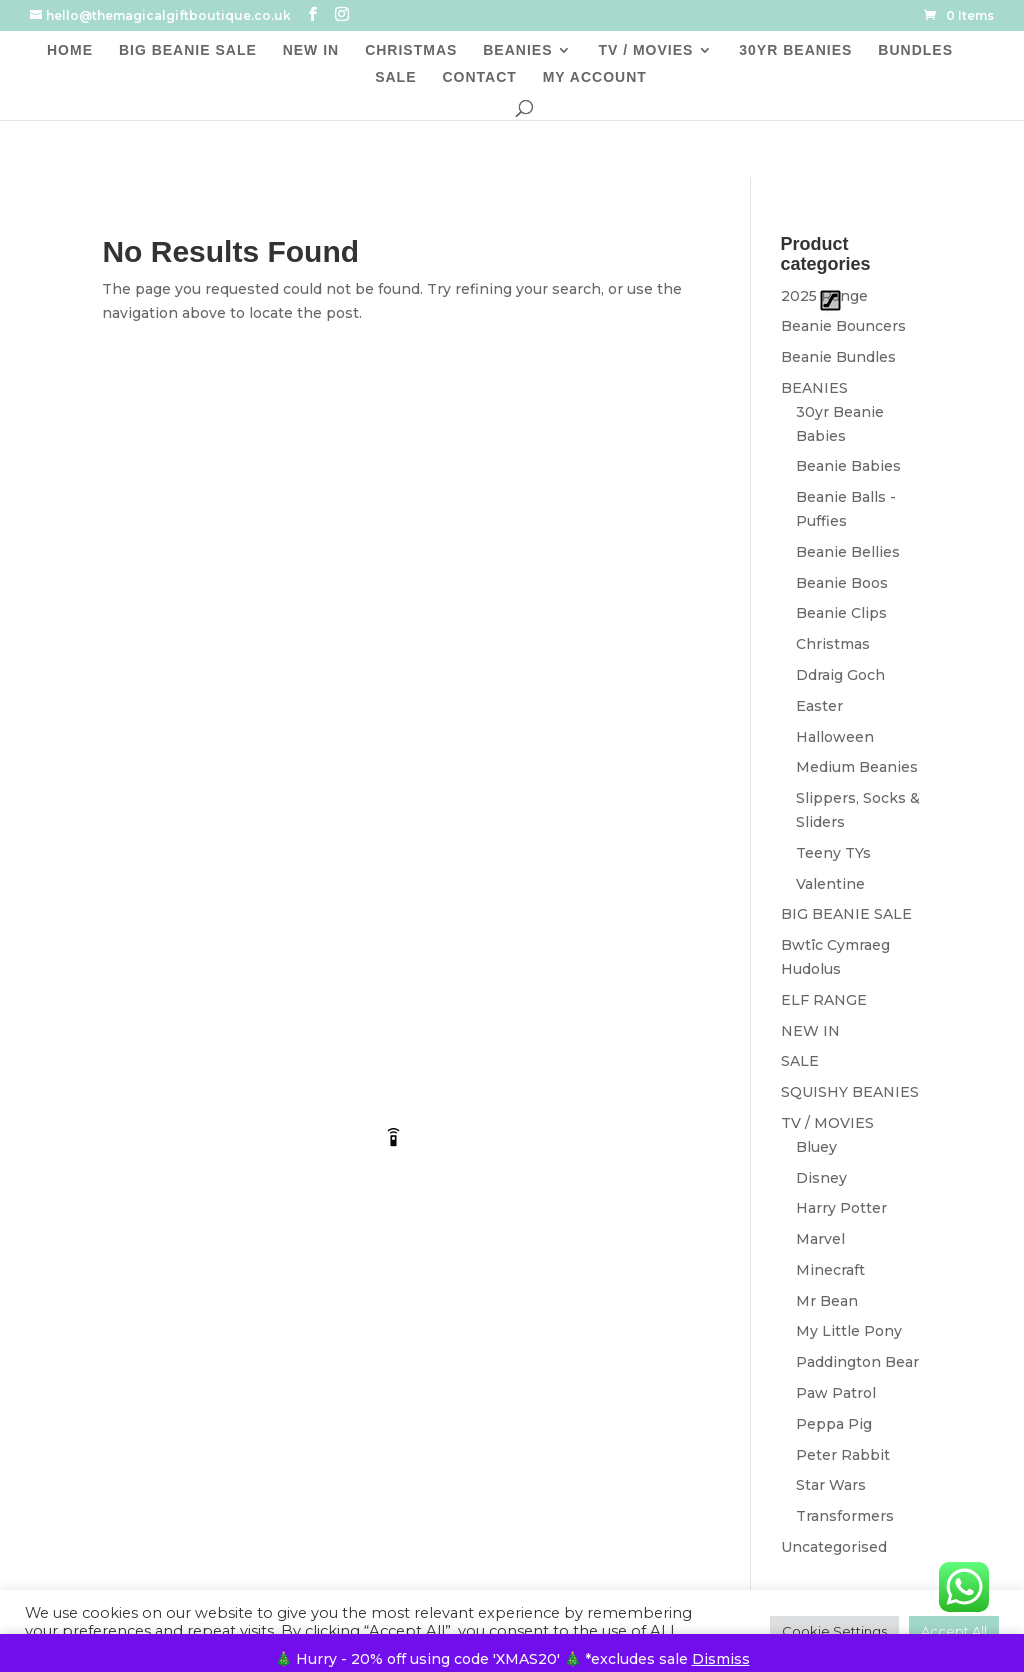 The width and height of the screenshot is (1024, 1672). Describe the element at coordinates (393, 1137) in the screenshot. I see `access remote control settings` at that location.